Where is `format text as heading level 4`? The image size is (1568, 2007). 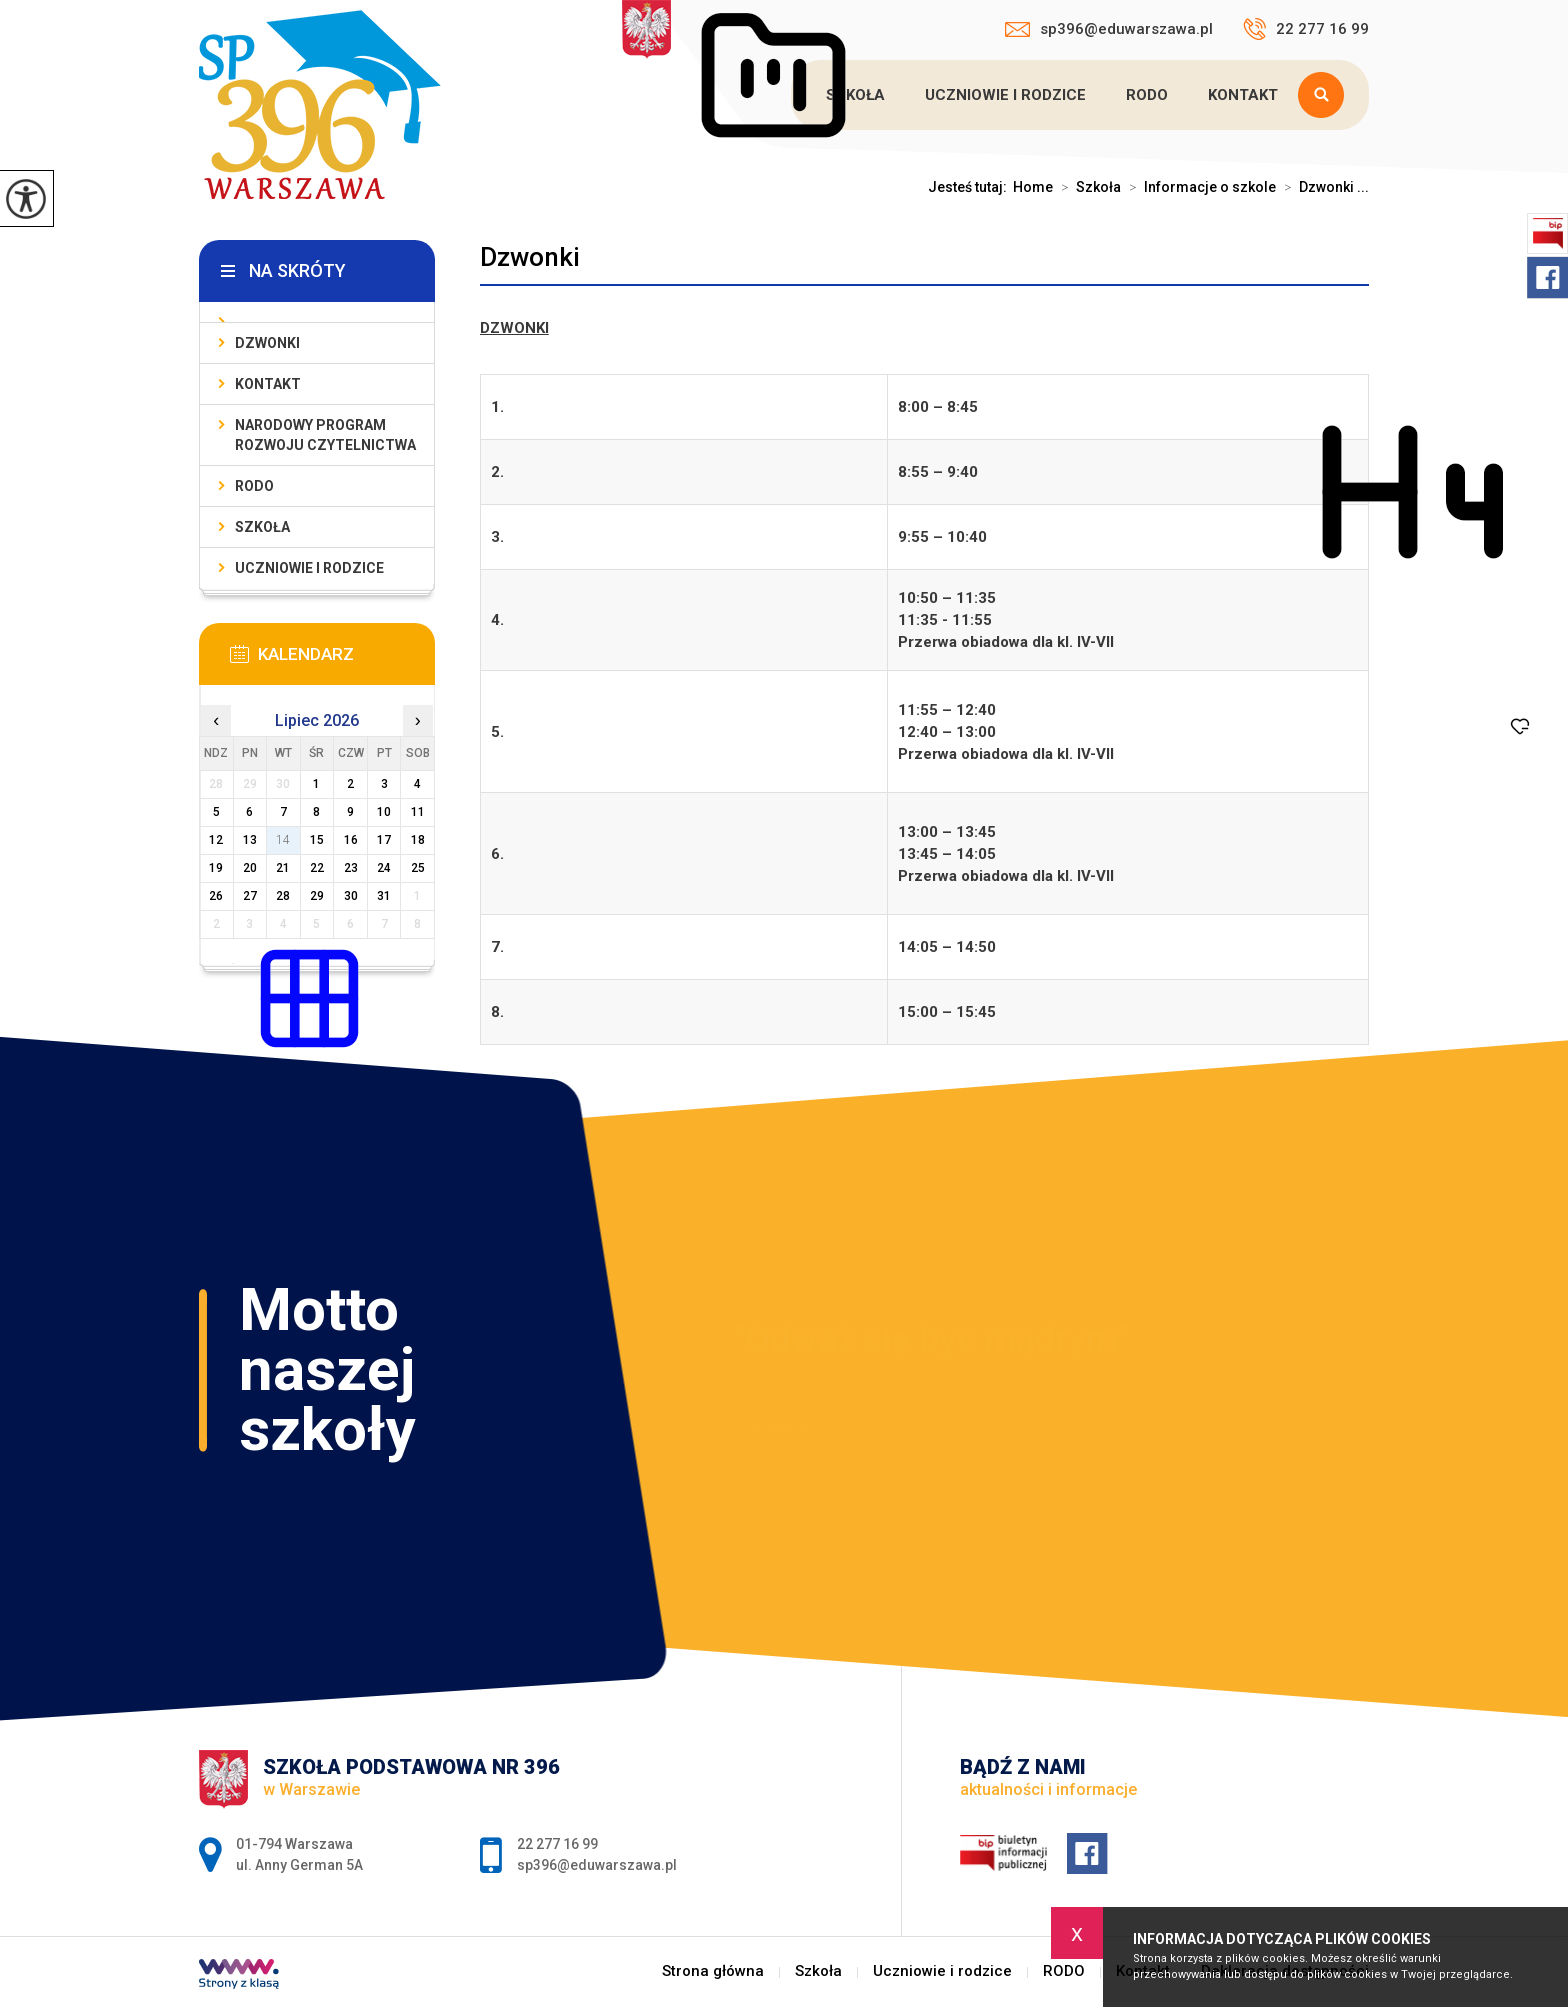 format text as heading level 4 is located at coordinates (1408, 492).